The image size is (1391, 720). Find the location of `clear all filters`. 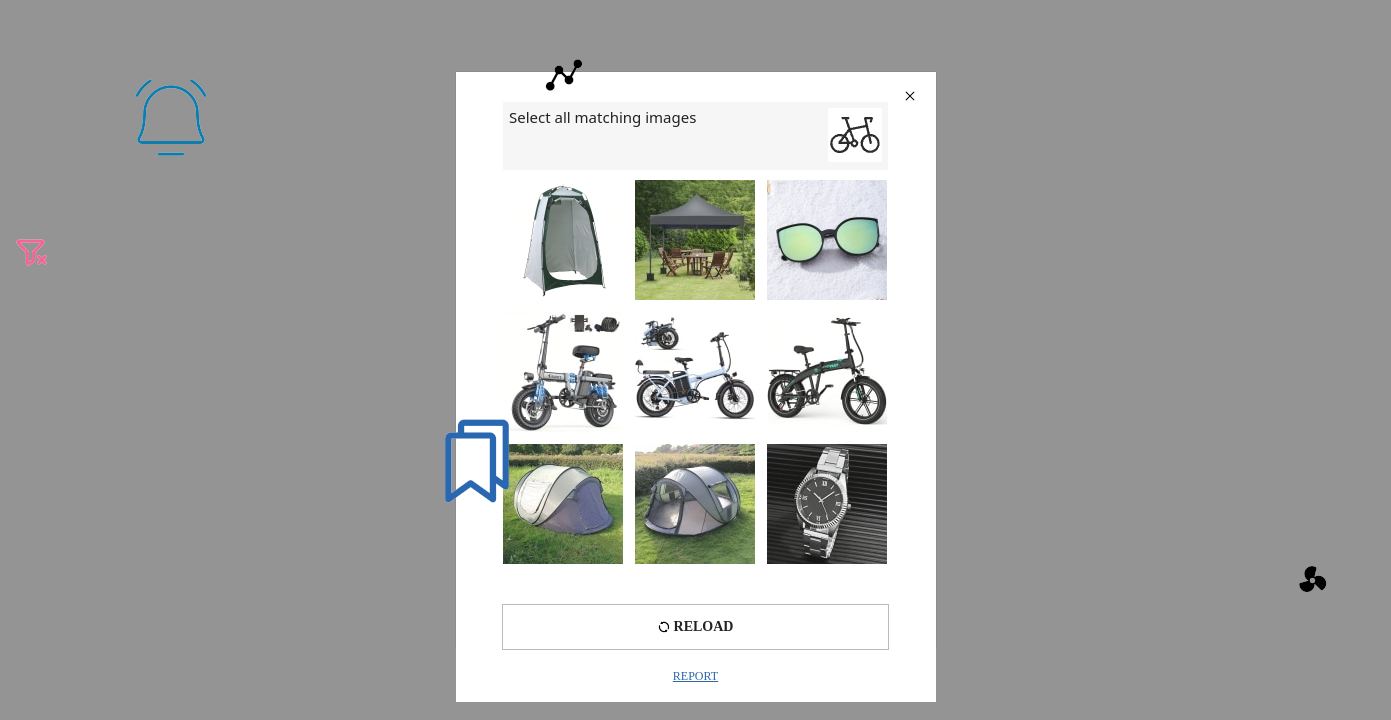

clear all filters is located at coordinates (30, 251).